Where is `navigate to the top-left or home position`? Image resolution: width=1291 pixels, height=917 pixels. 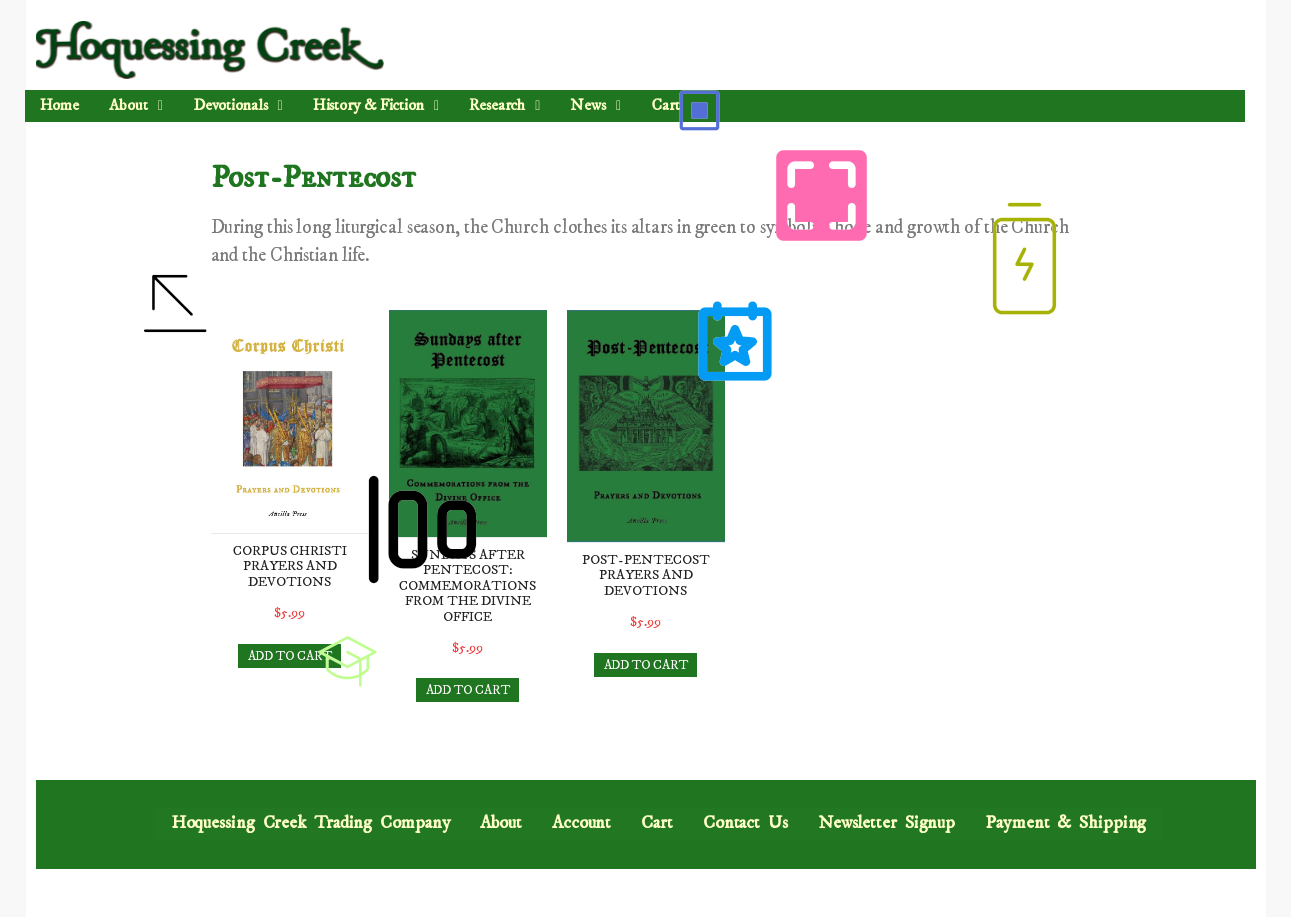
navigate to the top-left or home position is located at coordinates (172, 303).